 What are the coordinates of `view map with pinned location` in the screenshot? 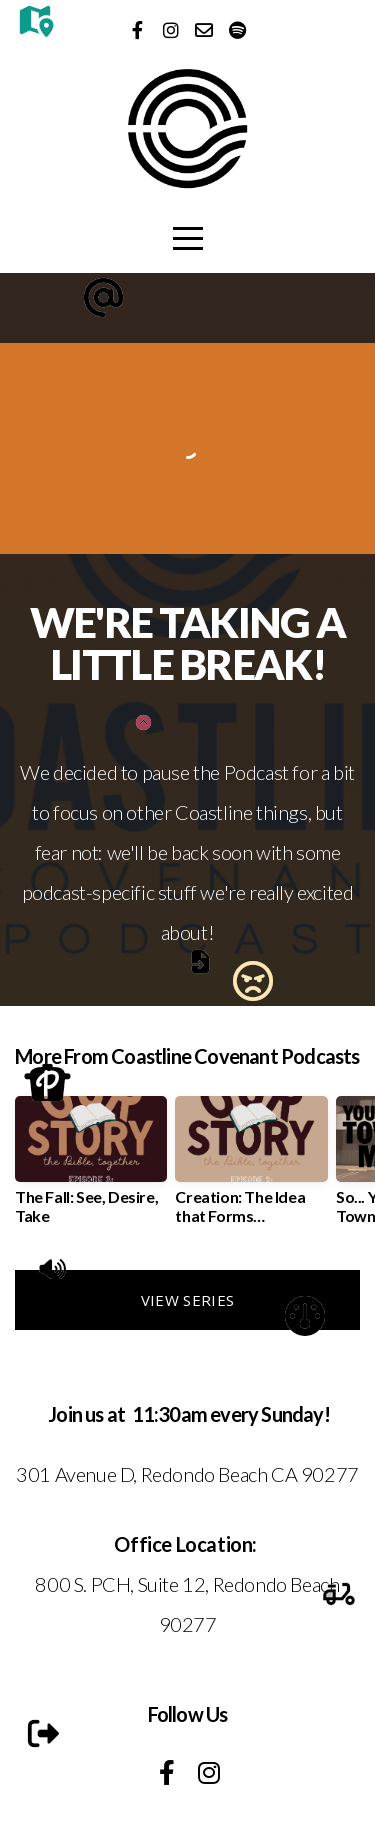 It's located at (35, 20).